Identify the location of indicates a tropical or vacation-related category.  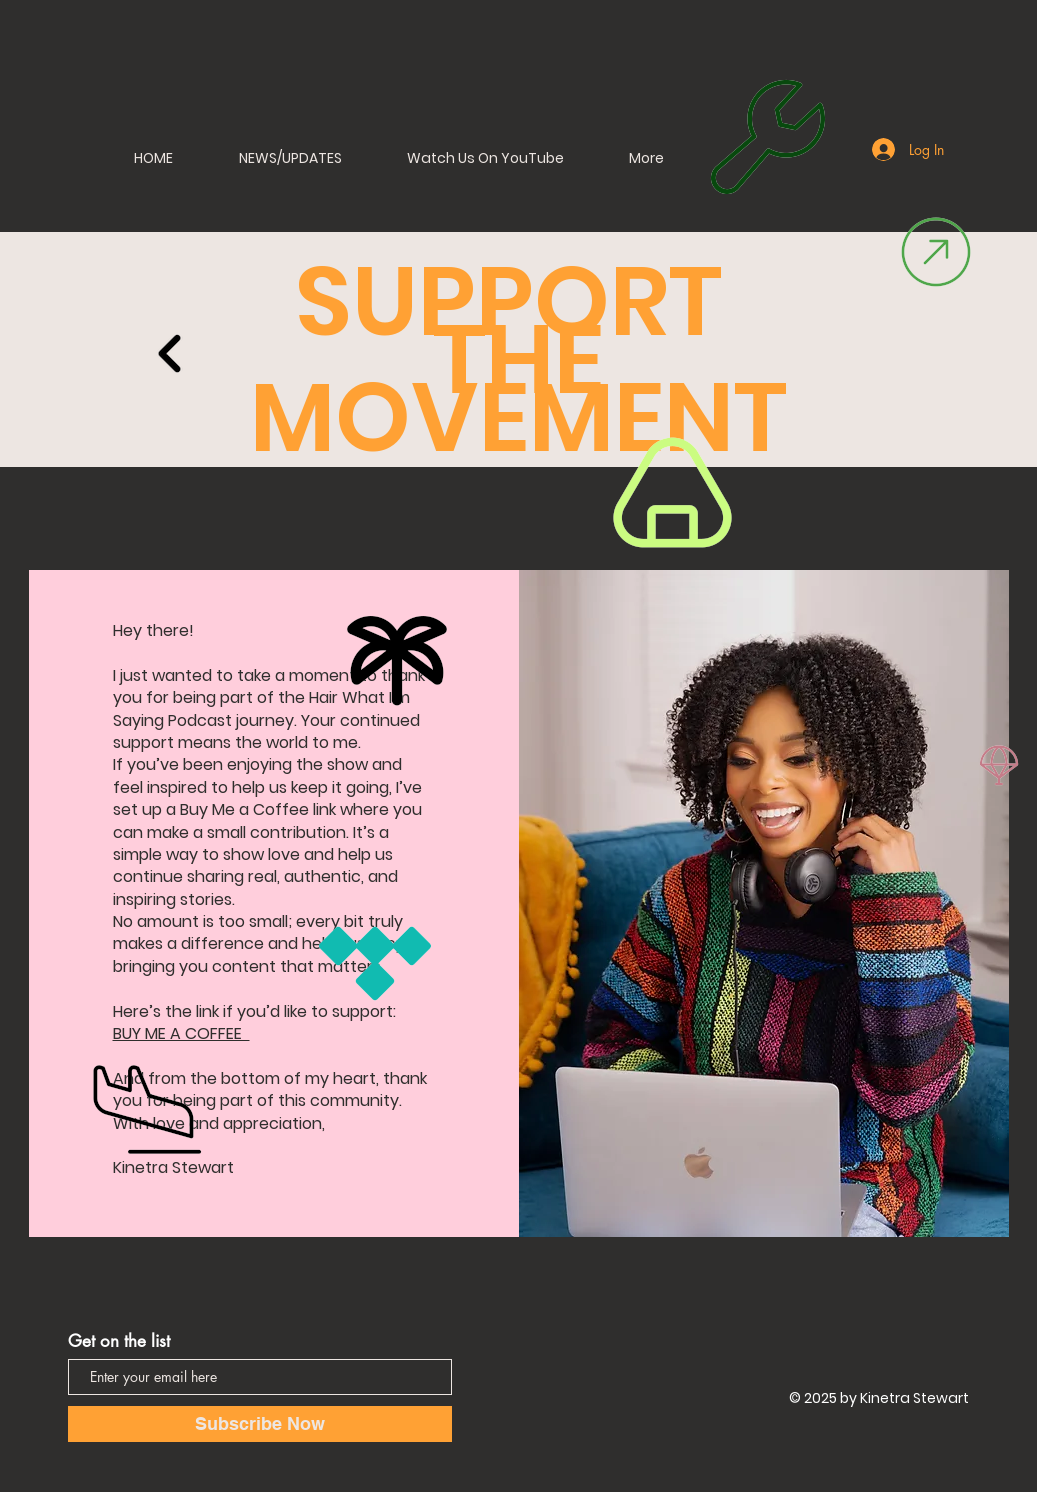
(397, 659).